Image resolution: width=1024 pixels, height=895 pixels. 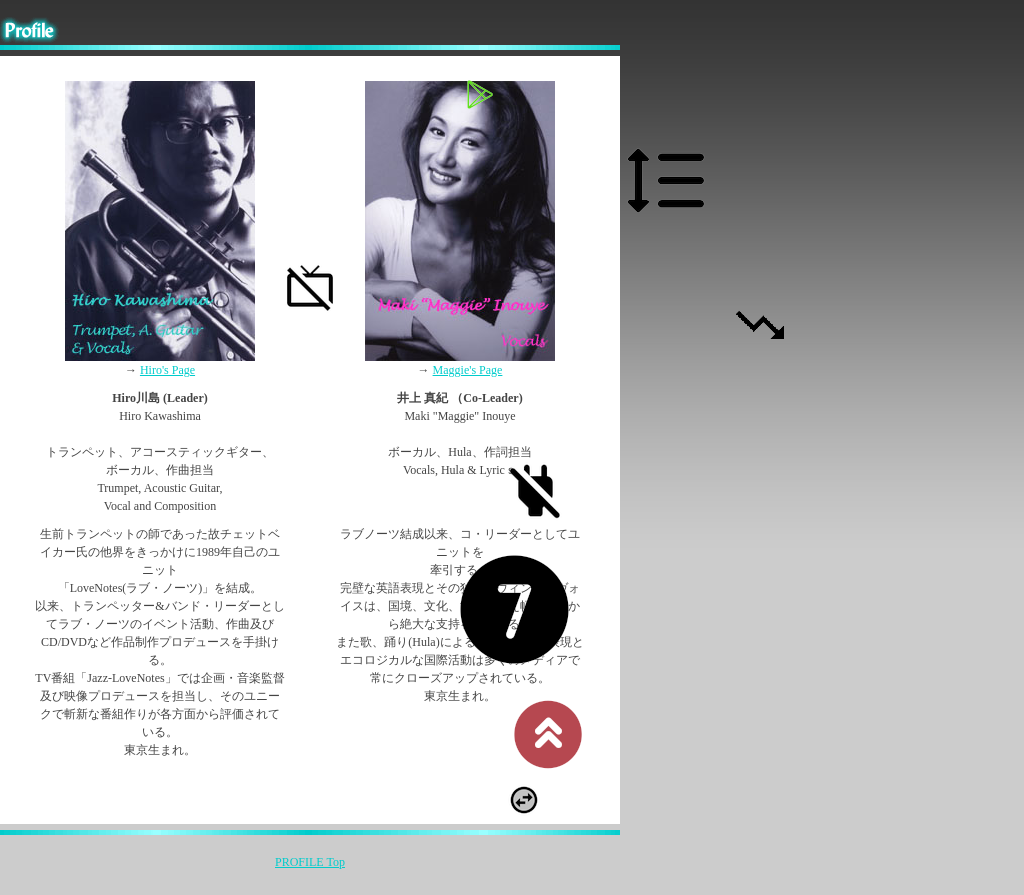 What do you see at coordinates (477, 94) in the screenshot?
I see `open google play store` at bounding box center [477, 94].